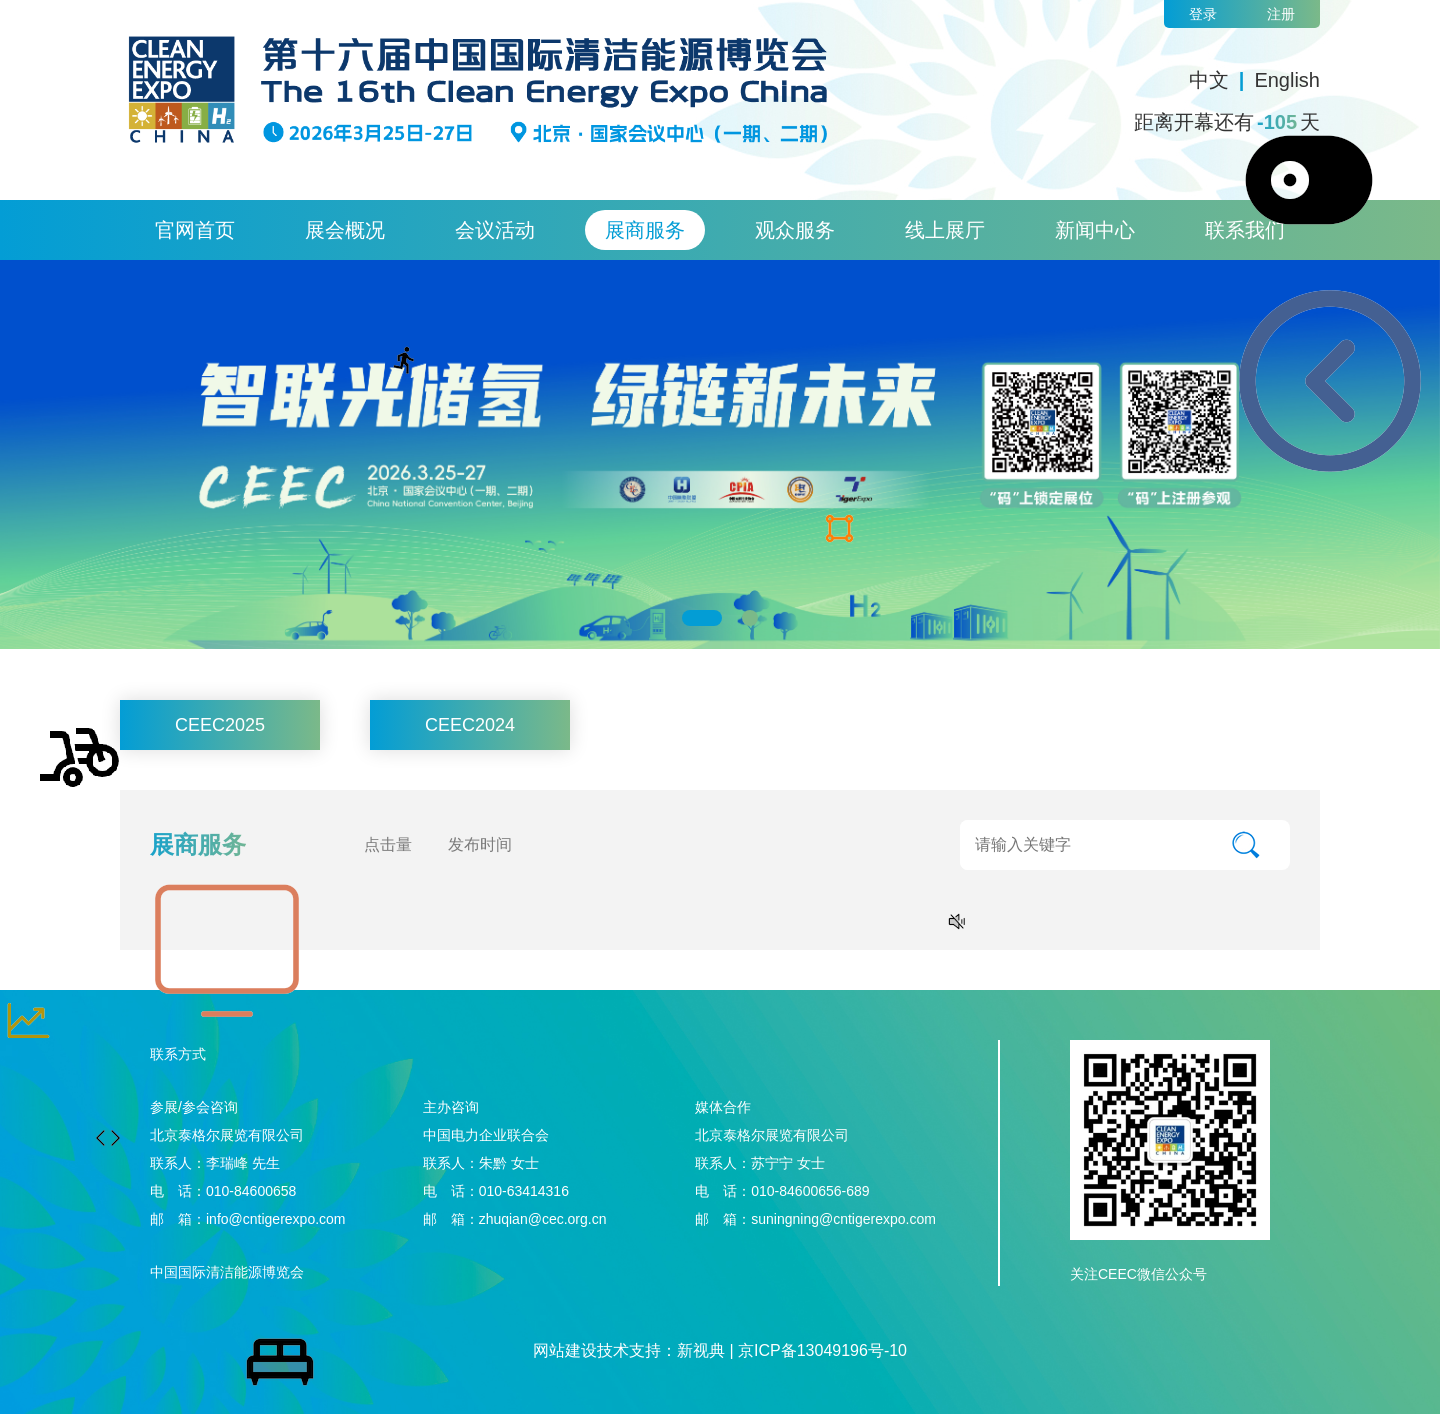  Describe the element at coordinates (108, 1138) in the screenshot. I see `view source code` at that location.